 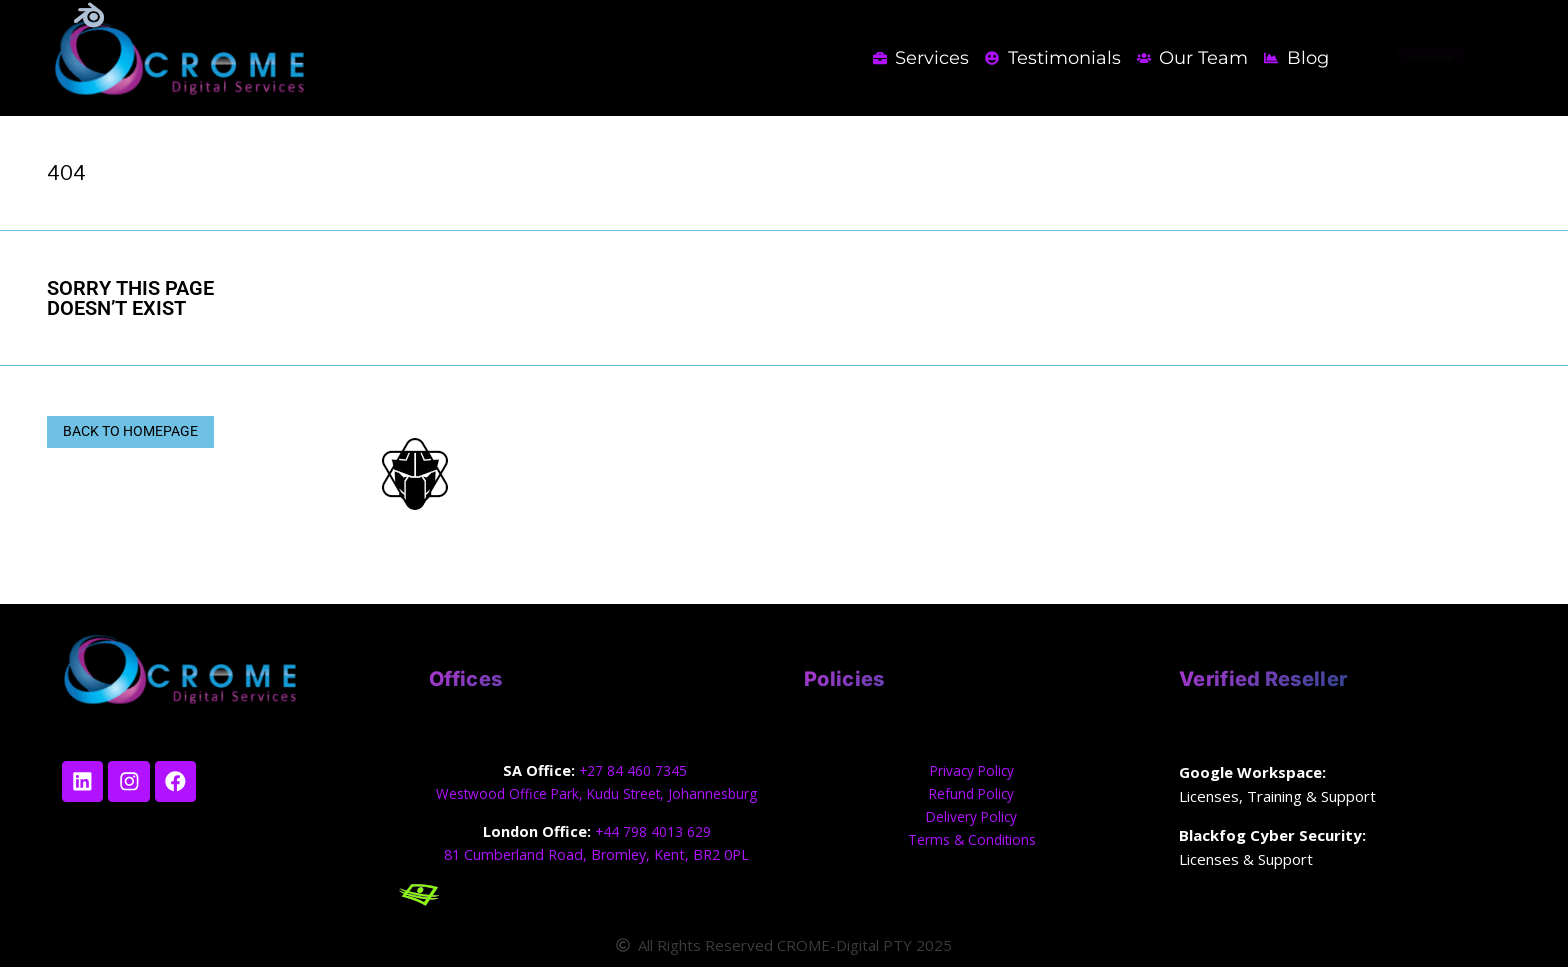 What do you see at coordinates (419, 895) in the screenshot?
I see `visit Télé-Québec website or app` at bounding box center [419, 895].